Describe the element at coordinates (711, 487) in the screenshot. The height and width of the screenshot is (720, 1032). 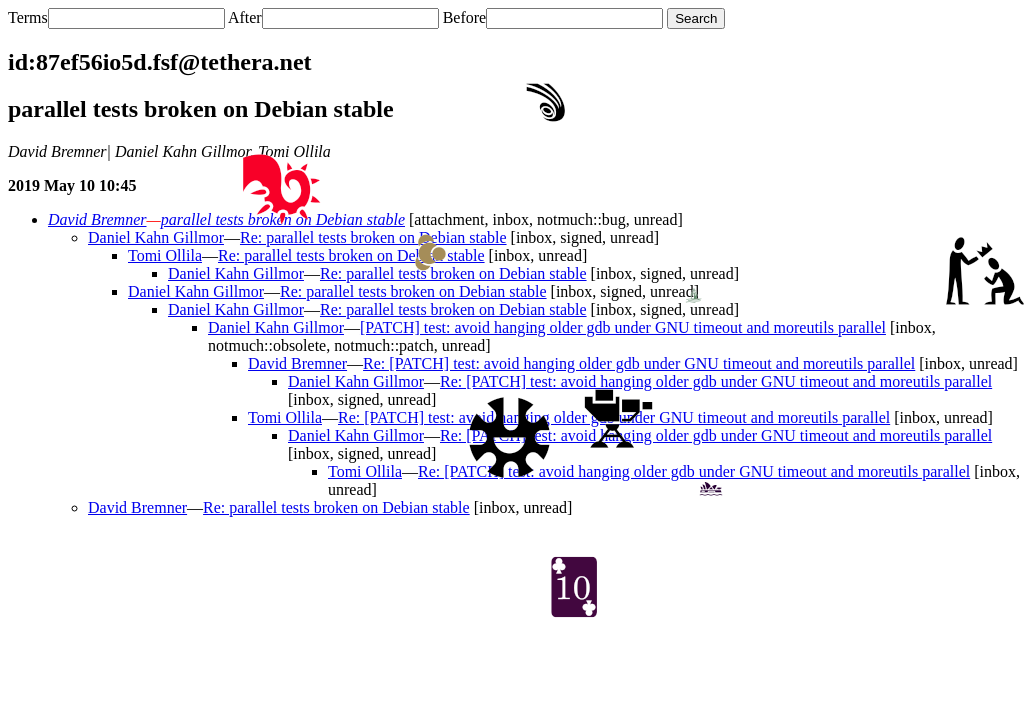
I see `view sydney opera house landmark information` at that location.